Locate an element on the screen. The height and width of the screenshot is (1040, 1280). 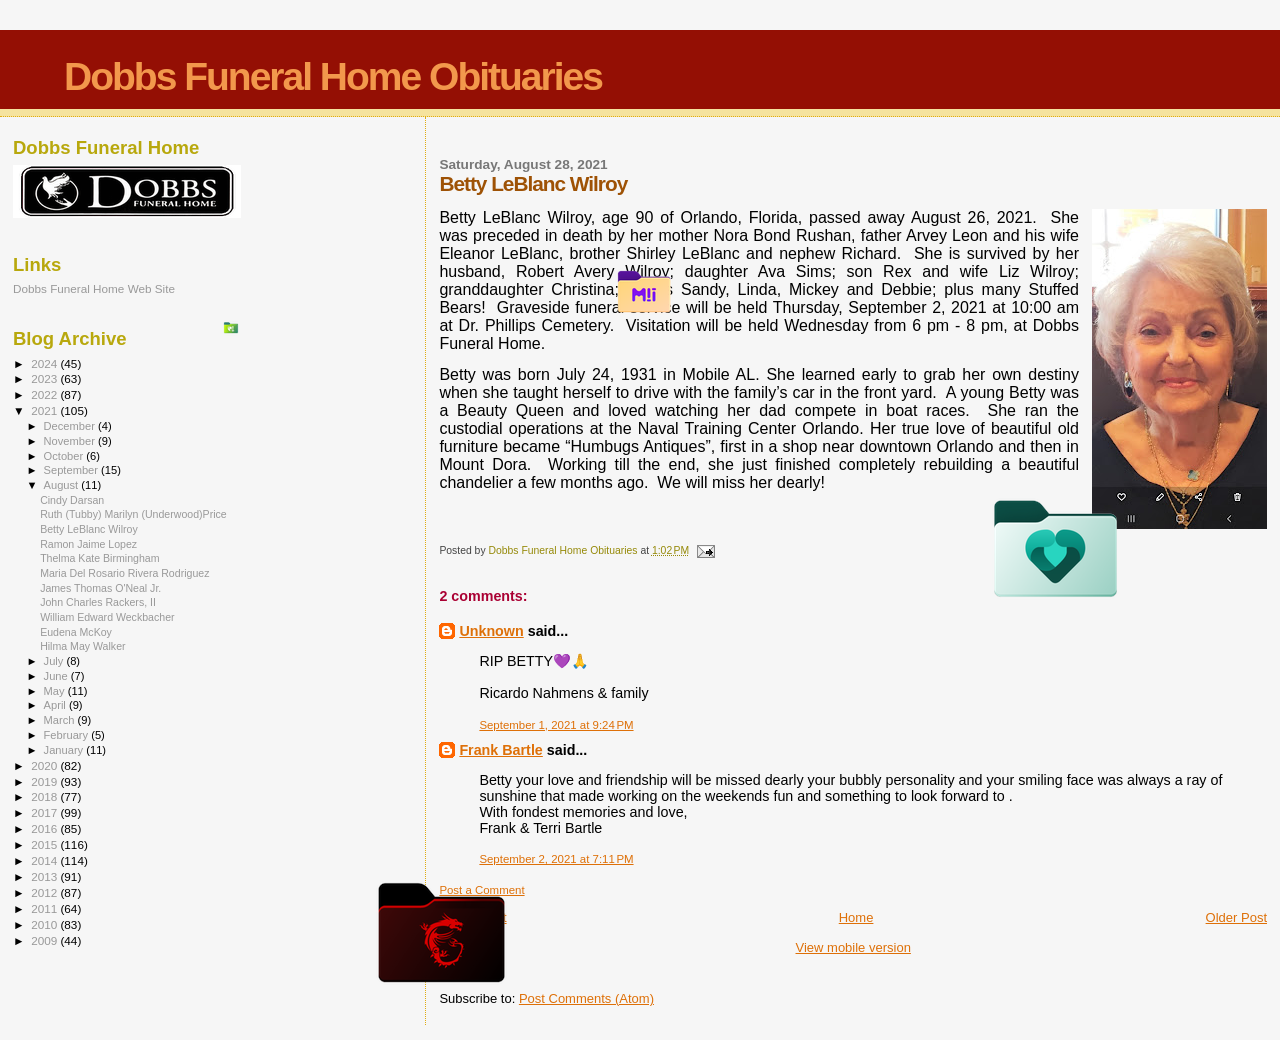
open microsoft family safety folder is located at coordinates (1055, 552).